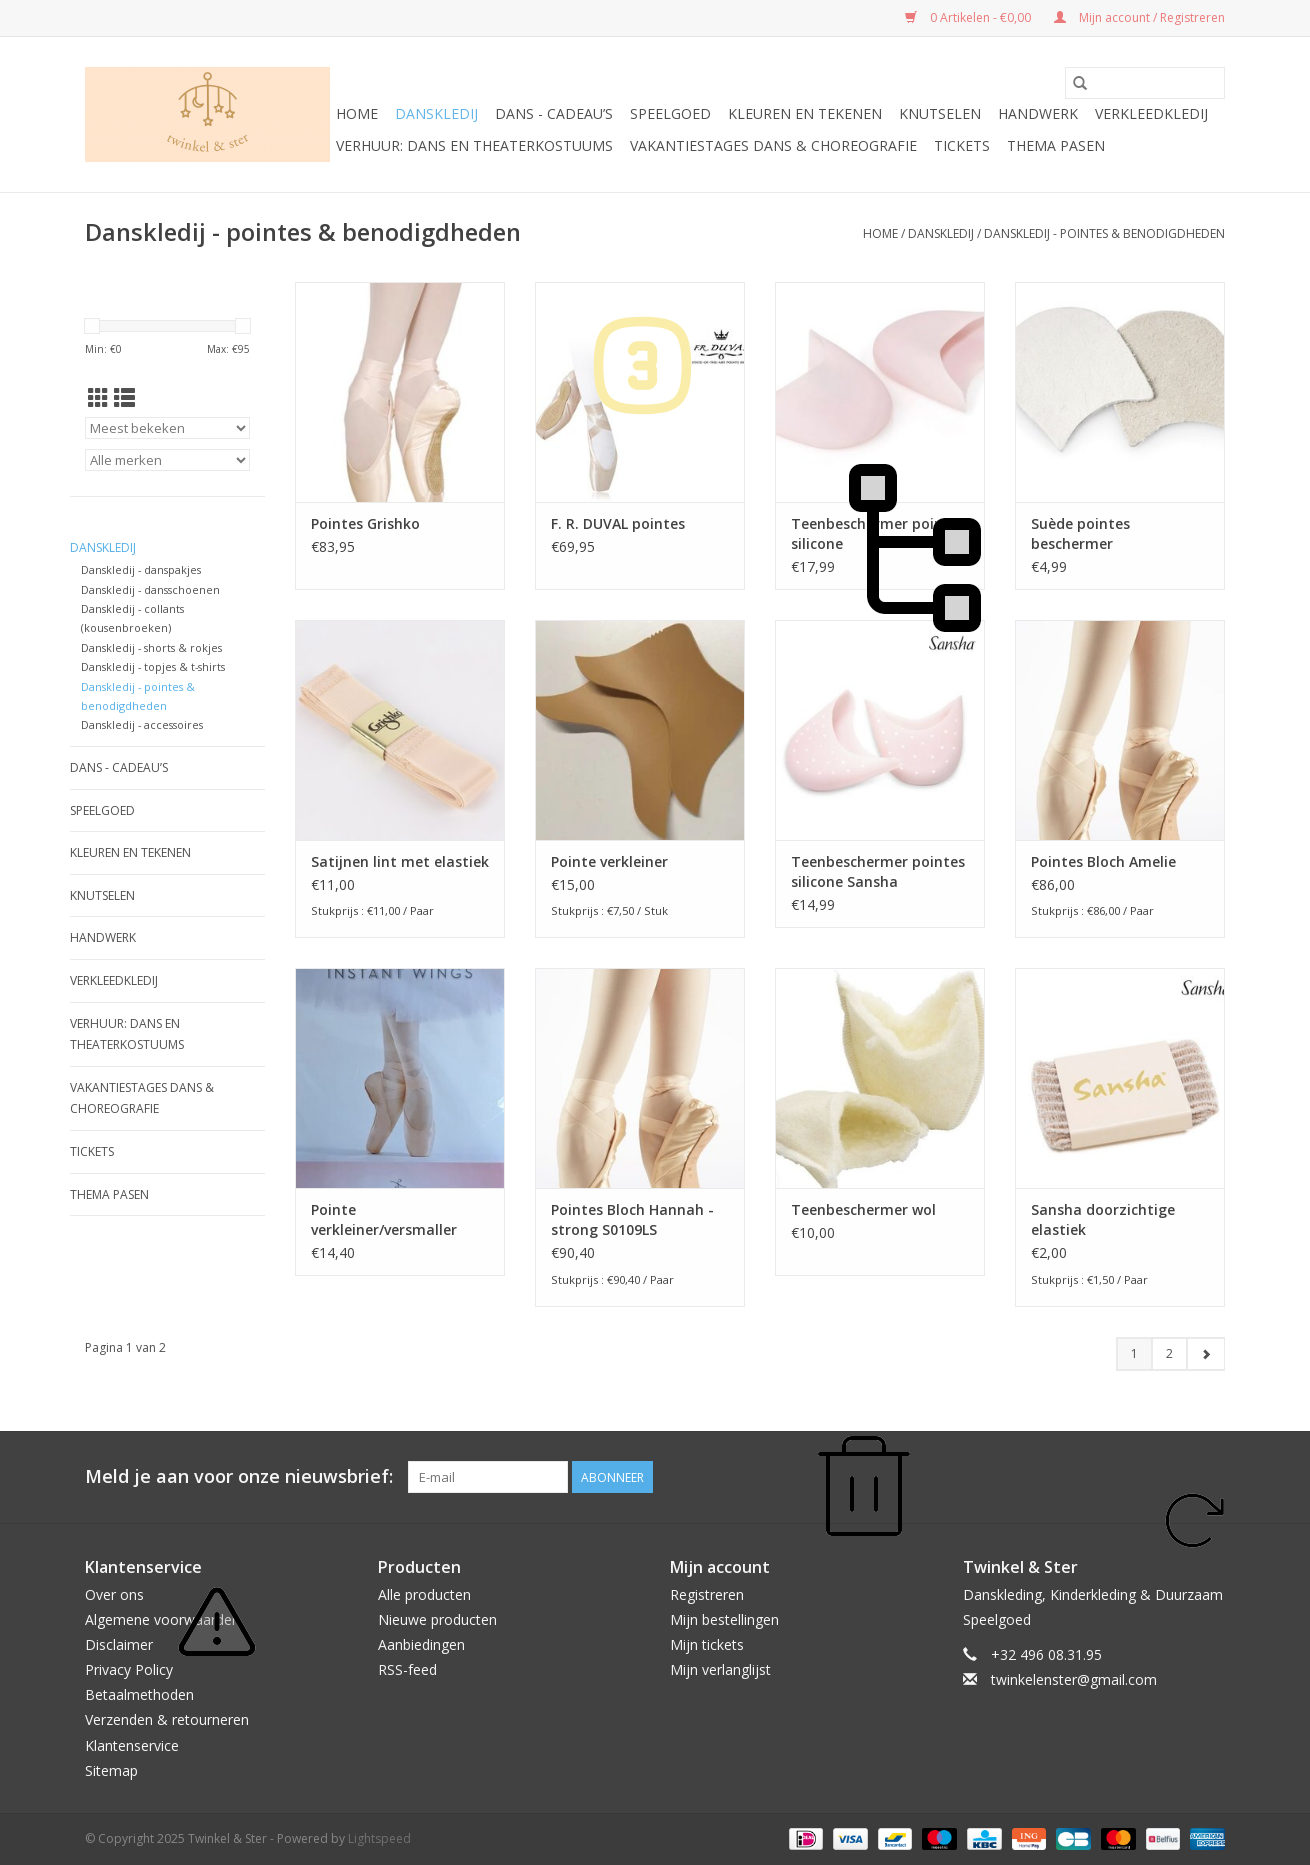 This screenshot has width=1310, height=1865. I want to click on refresh or reload content, so click(1192, 1520).